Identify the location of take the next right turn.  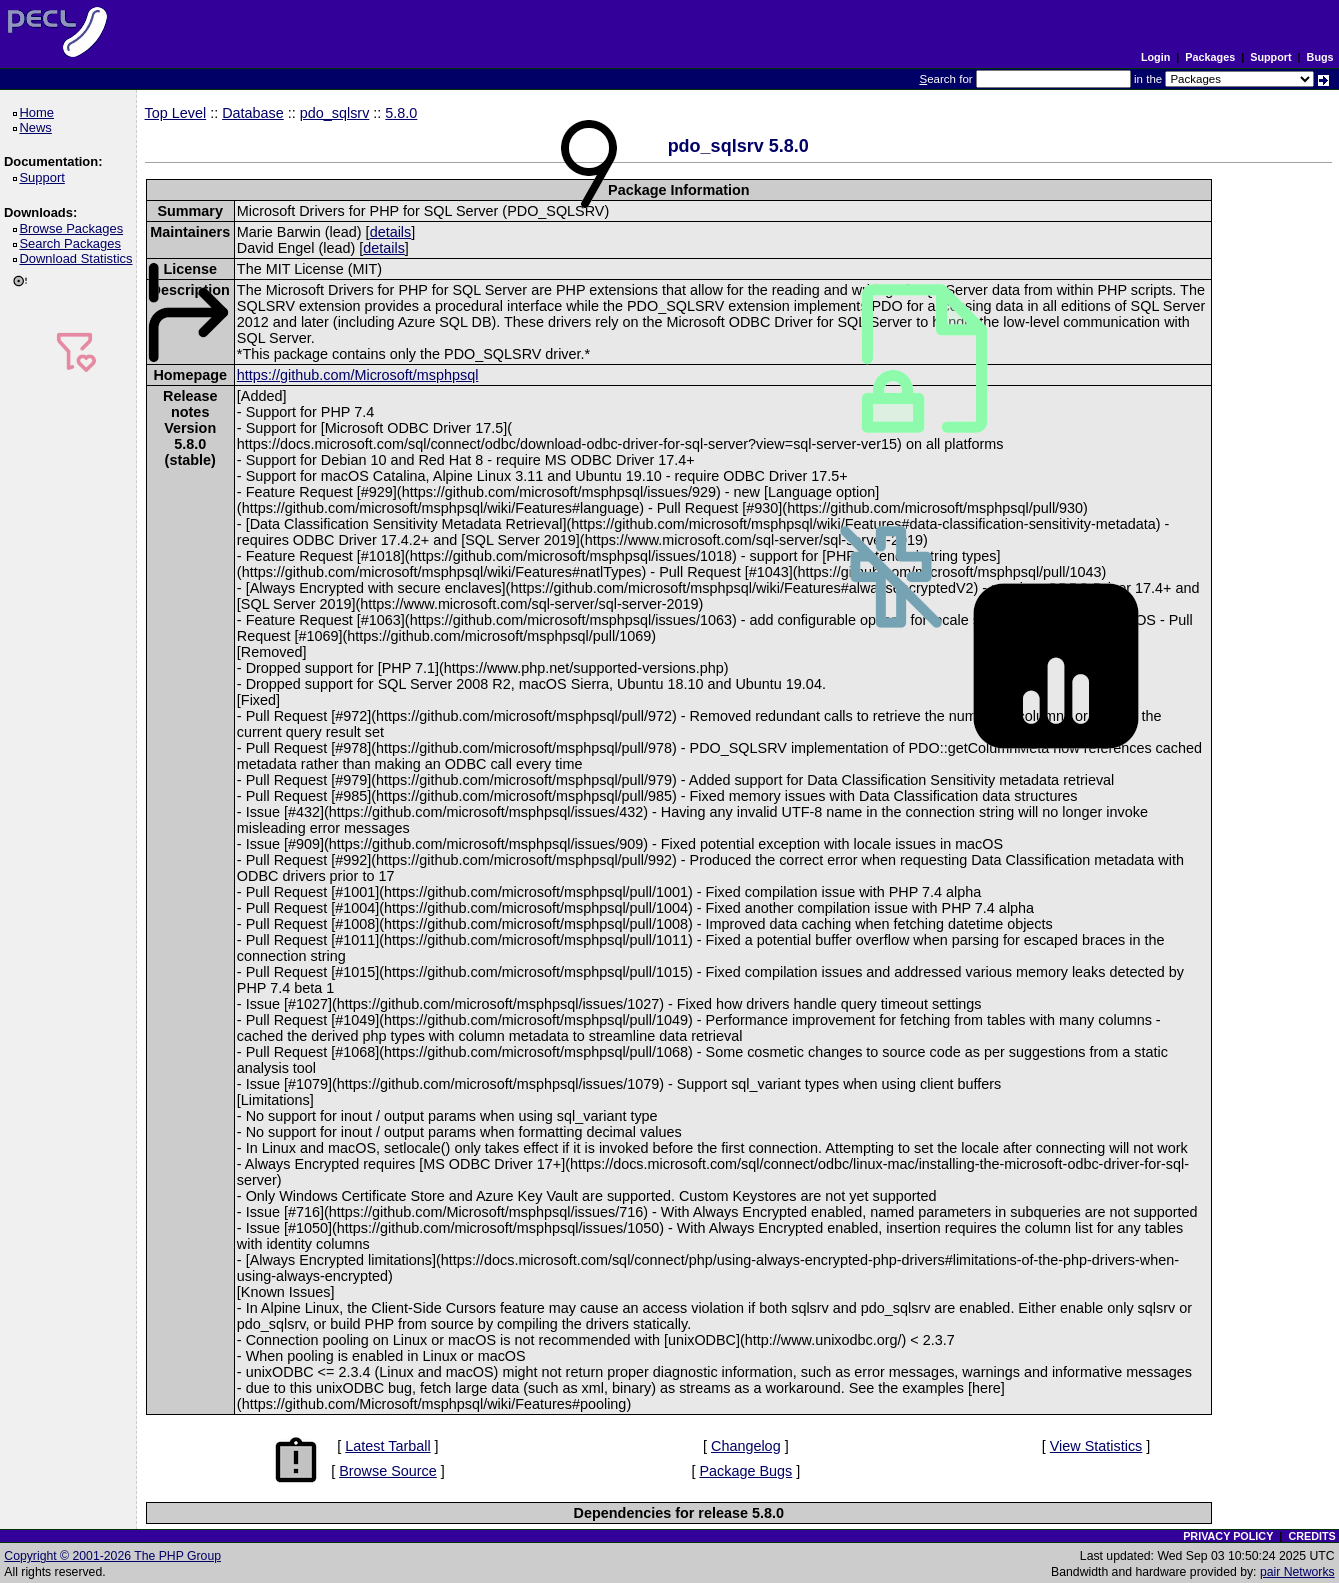
(183, 312).